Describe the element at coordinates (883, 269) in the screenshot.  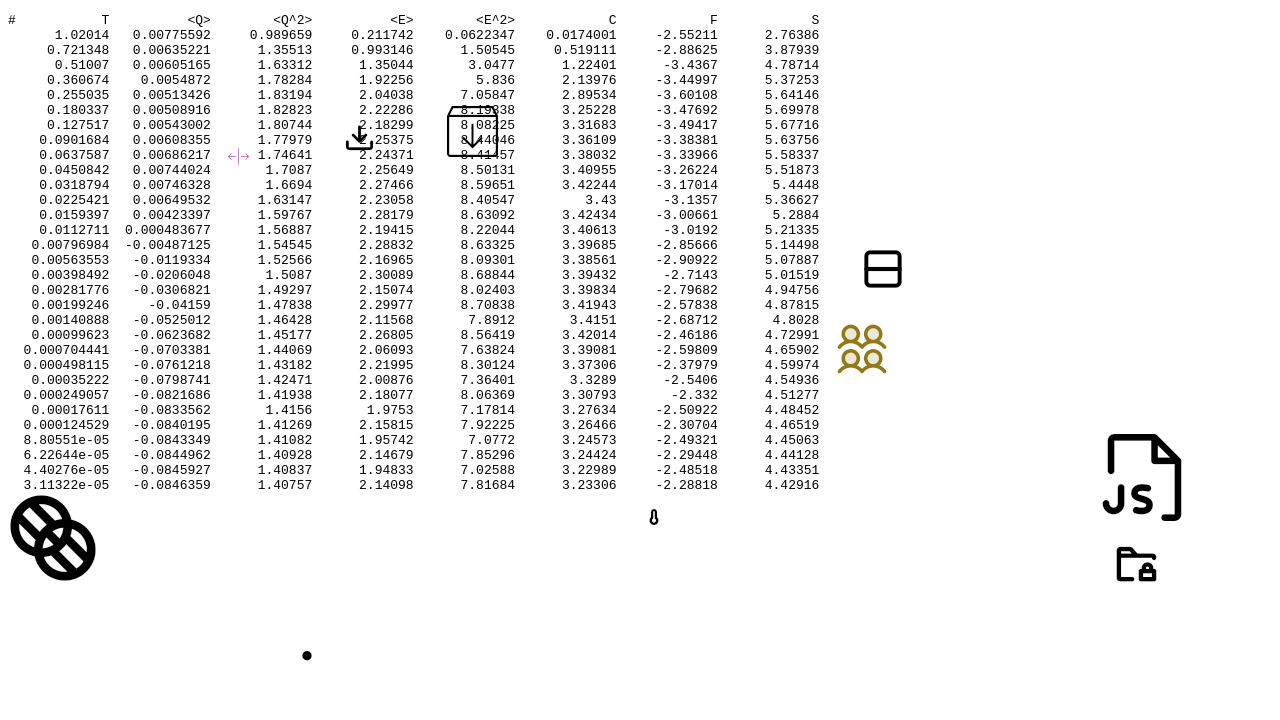
I see `switch to row layout view` at that location.